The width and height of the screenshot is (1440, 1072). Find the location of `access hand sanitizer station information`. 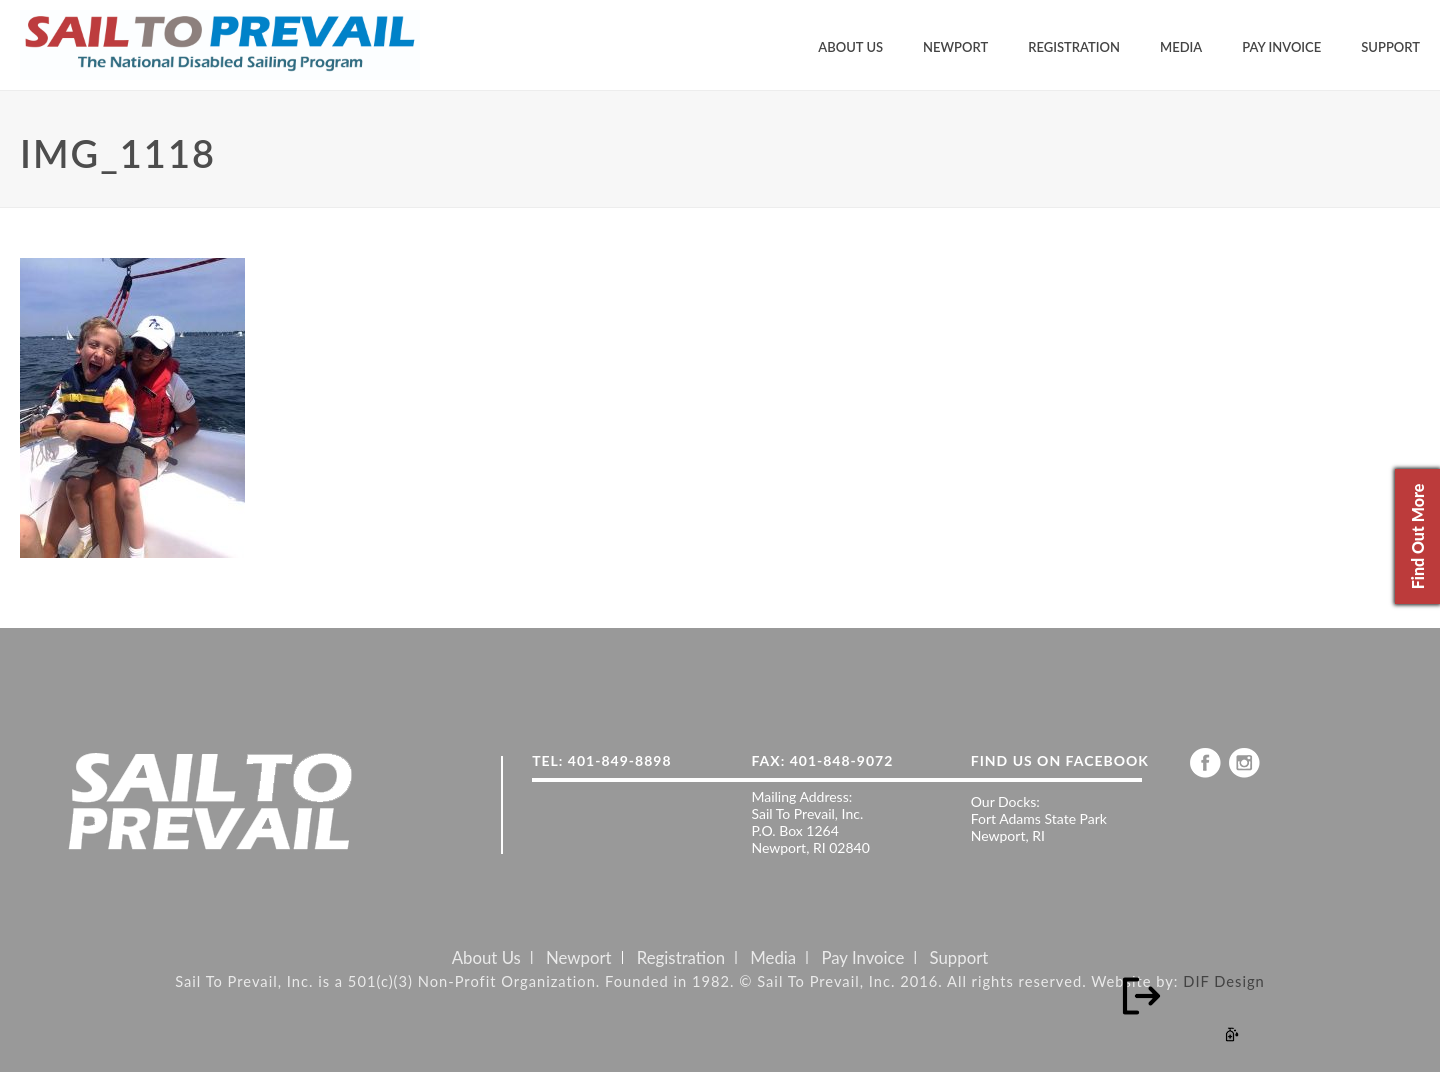

access hand sanitizer station information is located at coordinates (1231, 1034).